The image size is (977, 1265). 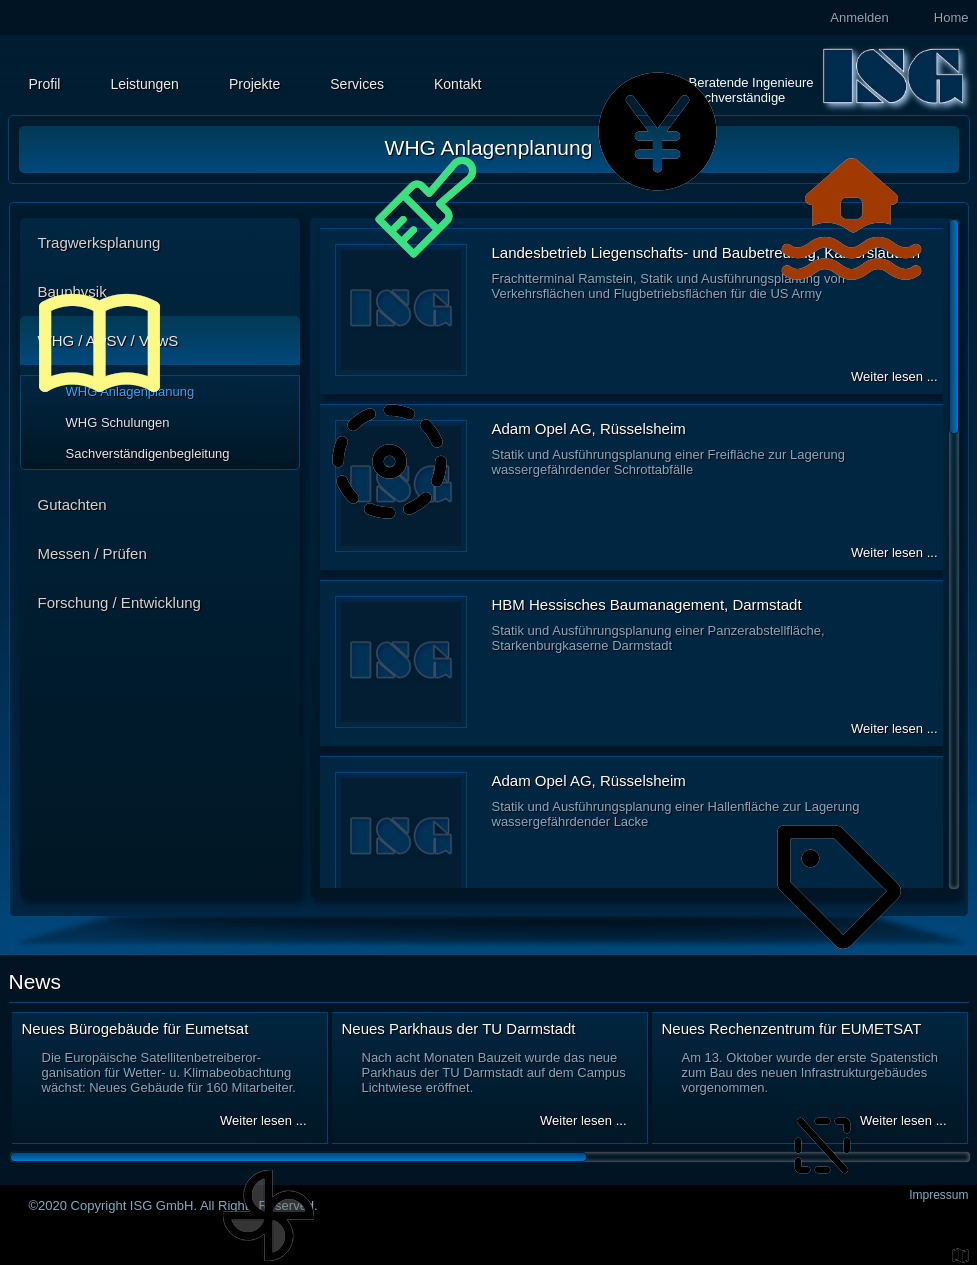 What do you see at coordinates (657, 131) in the screenshot?
I see `view or select Japanese yen currency` at bounding box center [657, 131].